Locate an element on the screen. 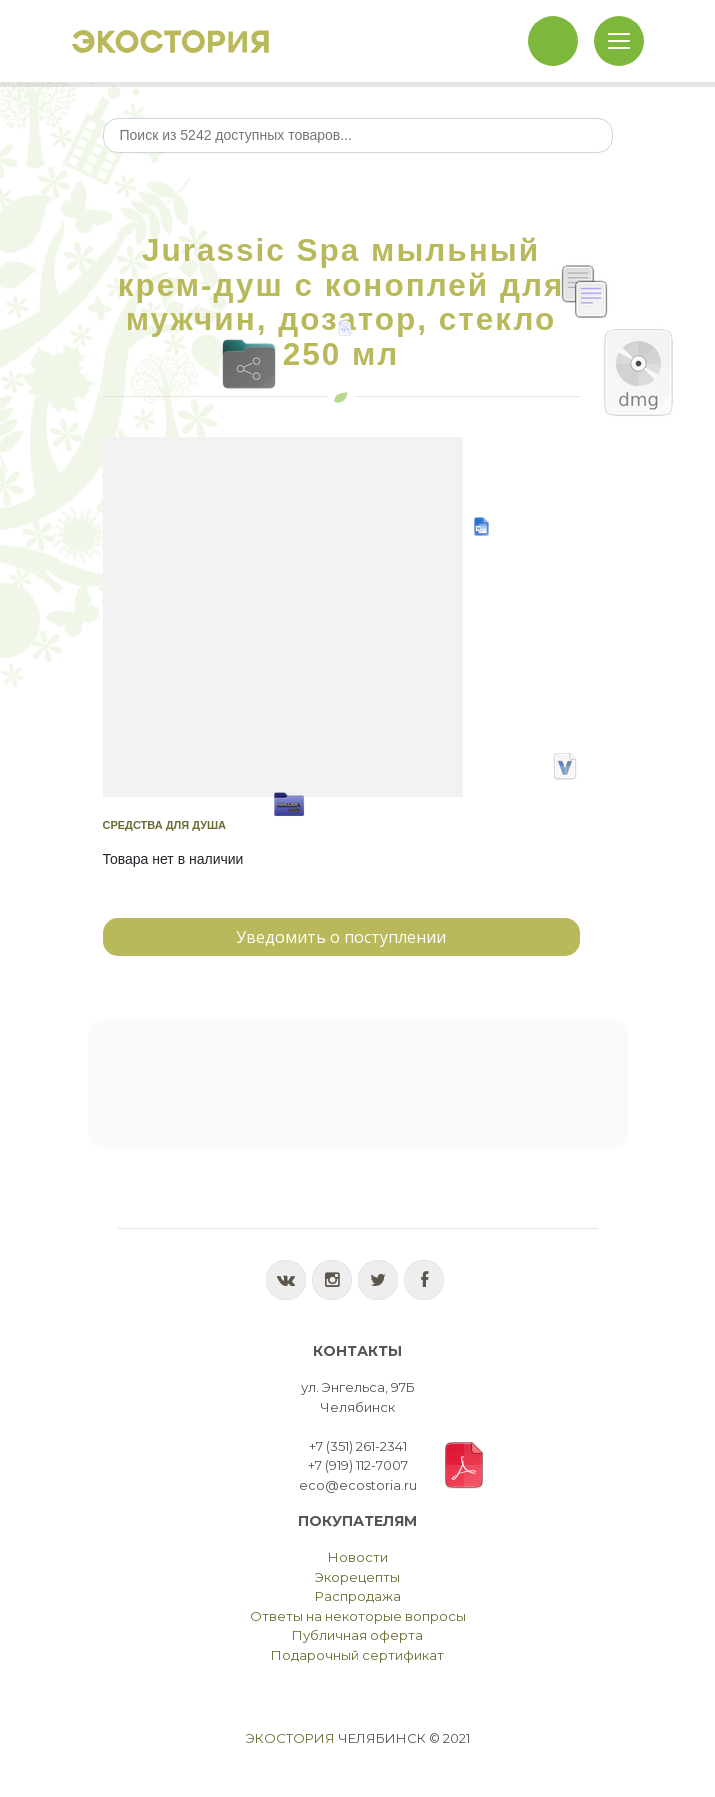 The image size is (715, 1797). a v programming language source file is located at coordinates (565, 766).